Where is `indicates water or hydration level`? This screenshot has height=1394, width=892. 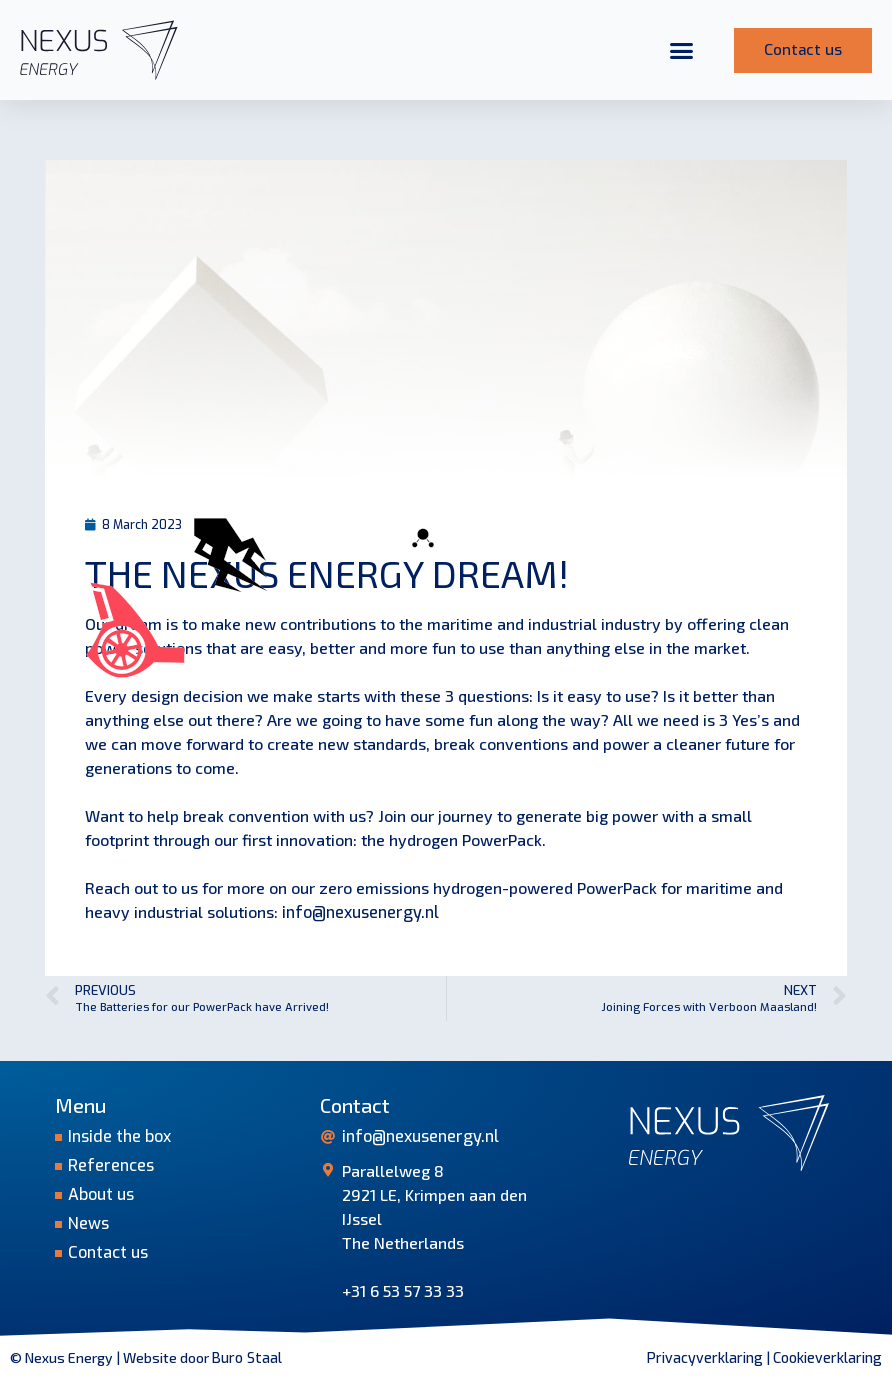 indicates water or hydration level is located at coordinates (423, 538).